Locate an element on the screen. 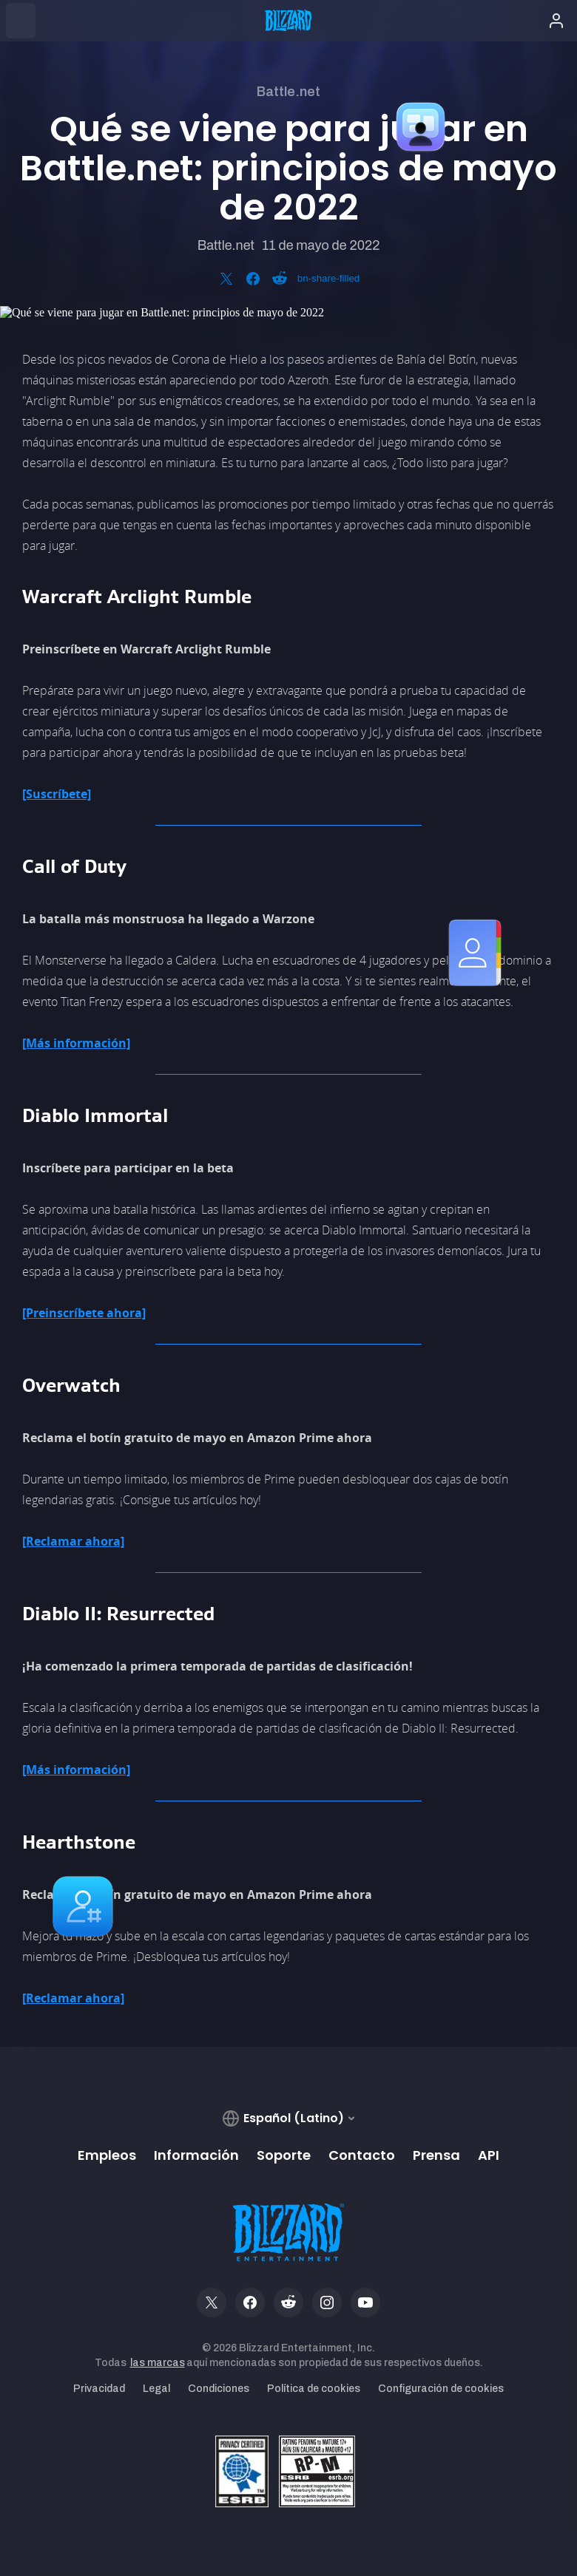 The image size is (577, 2576). open the address book app is located at coordinates (475, 953).